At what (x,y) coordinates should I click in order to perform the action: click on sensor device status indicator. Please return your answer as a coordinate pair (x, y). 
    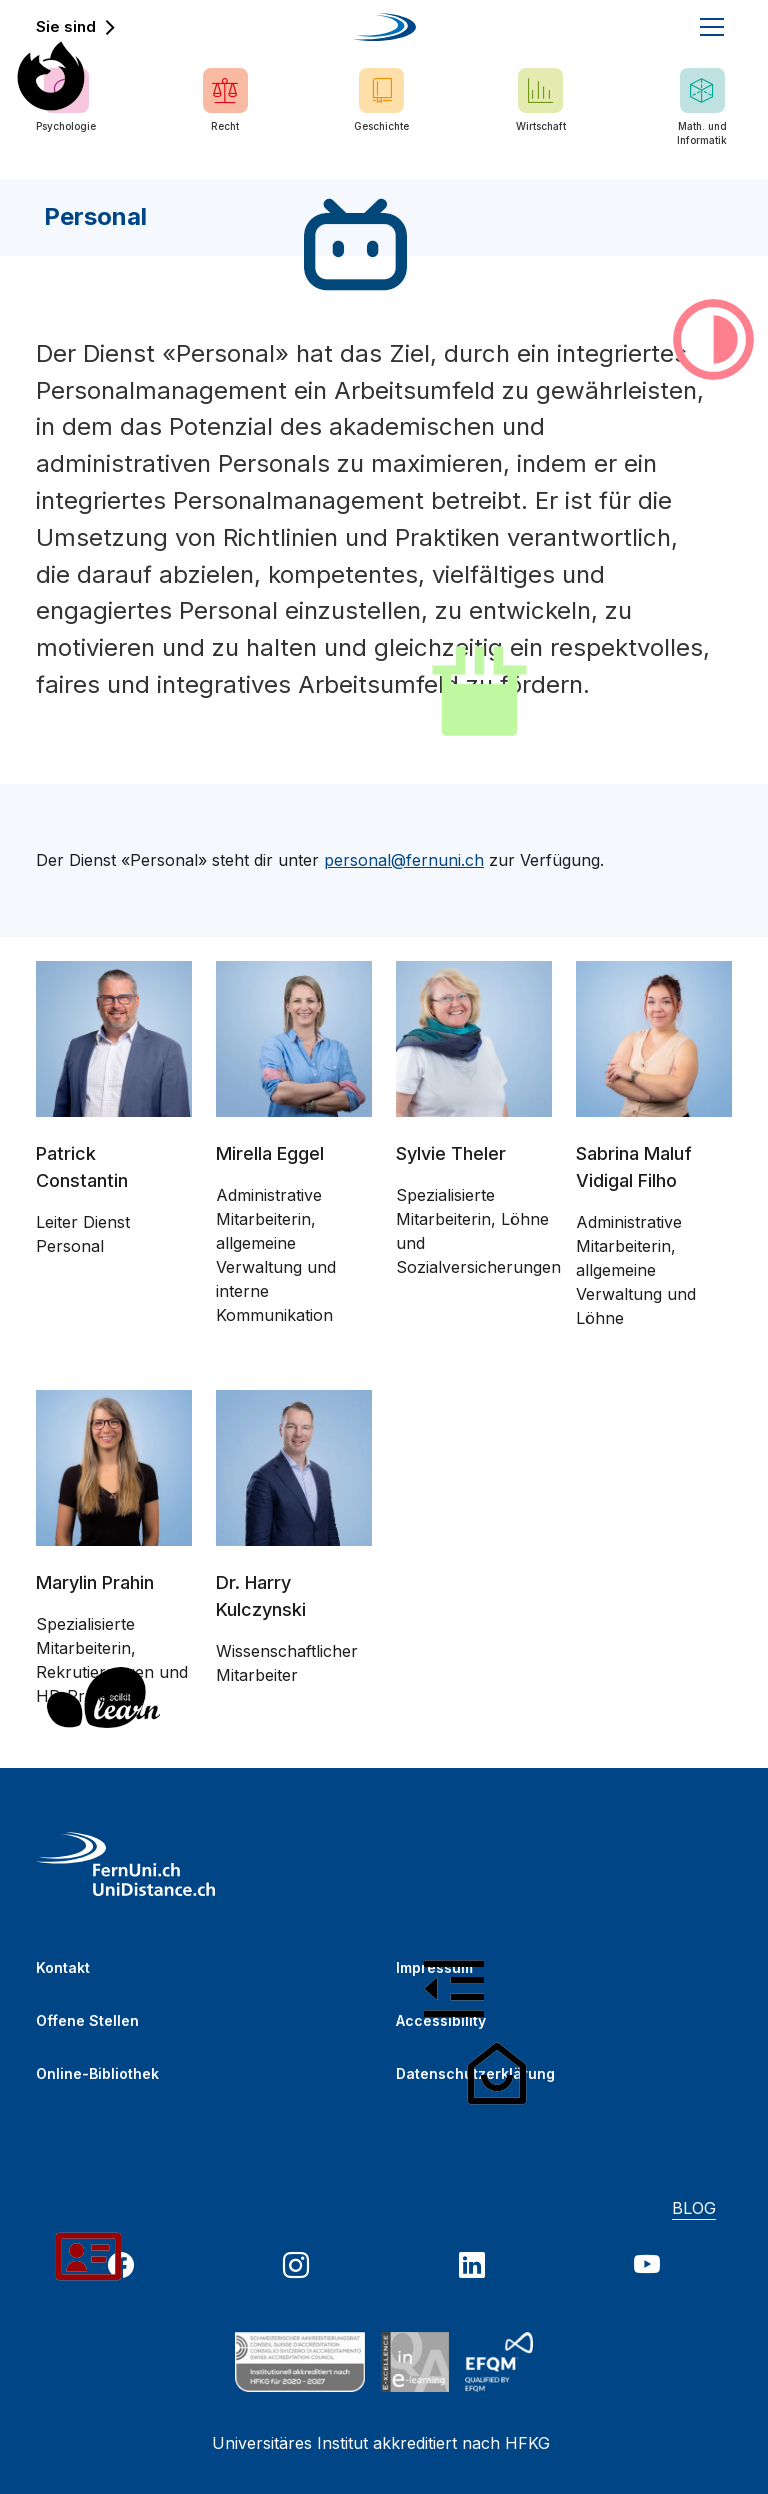
    Looking at the image, I should click on (479, 693).